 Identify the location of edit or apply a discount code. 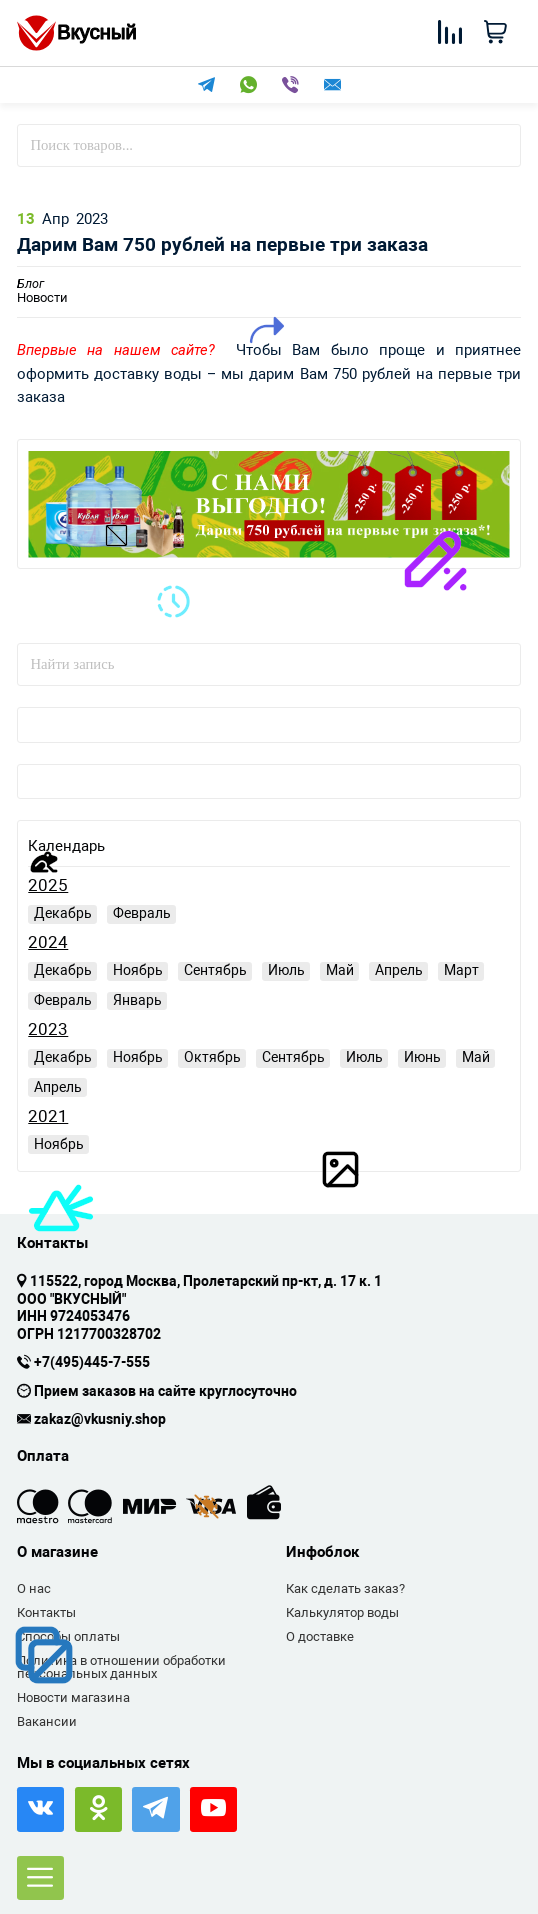
(434, 558).